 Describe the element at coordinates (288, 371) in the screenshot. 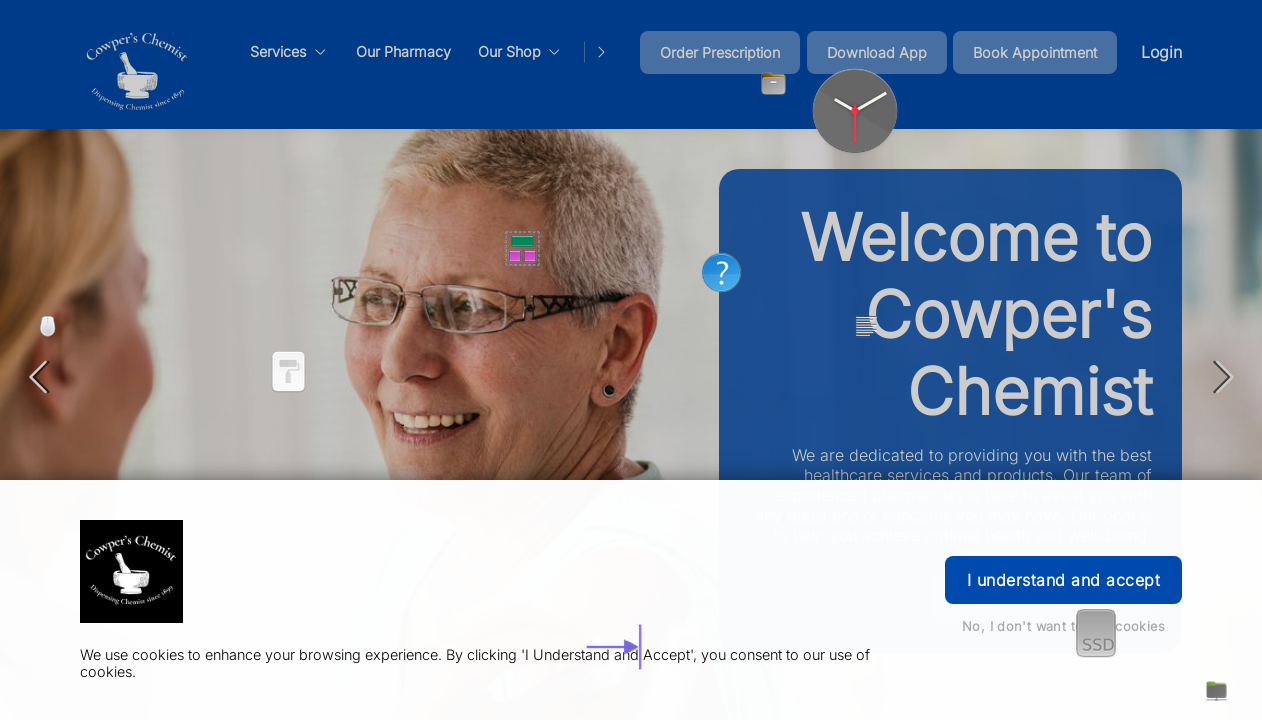

I see `open a theme configuration file` at that location.